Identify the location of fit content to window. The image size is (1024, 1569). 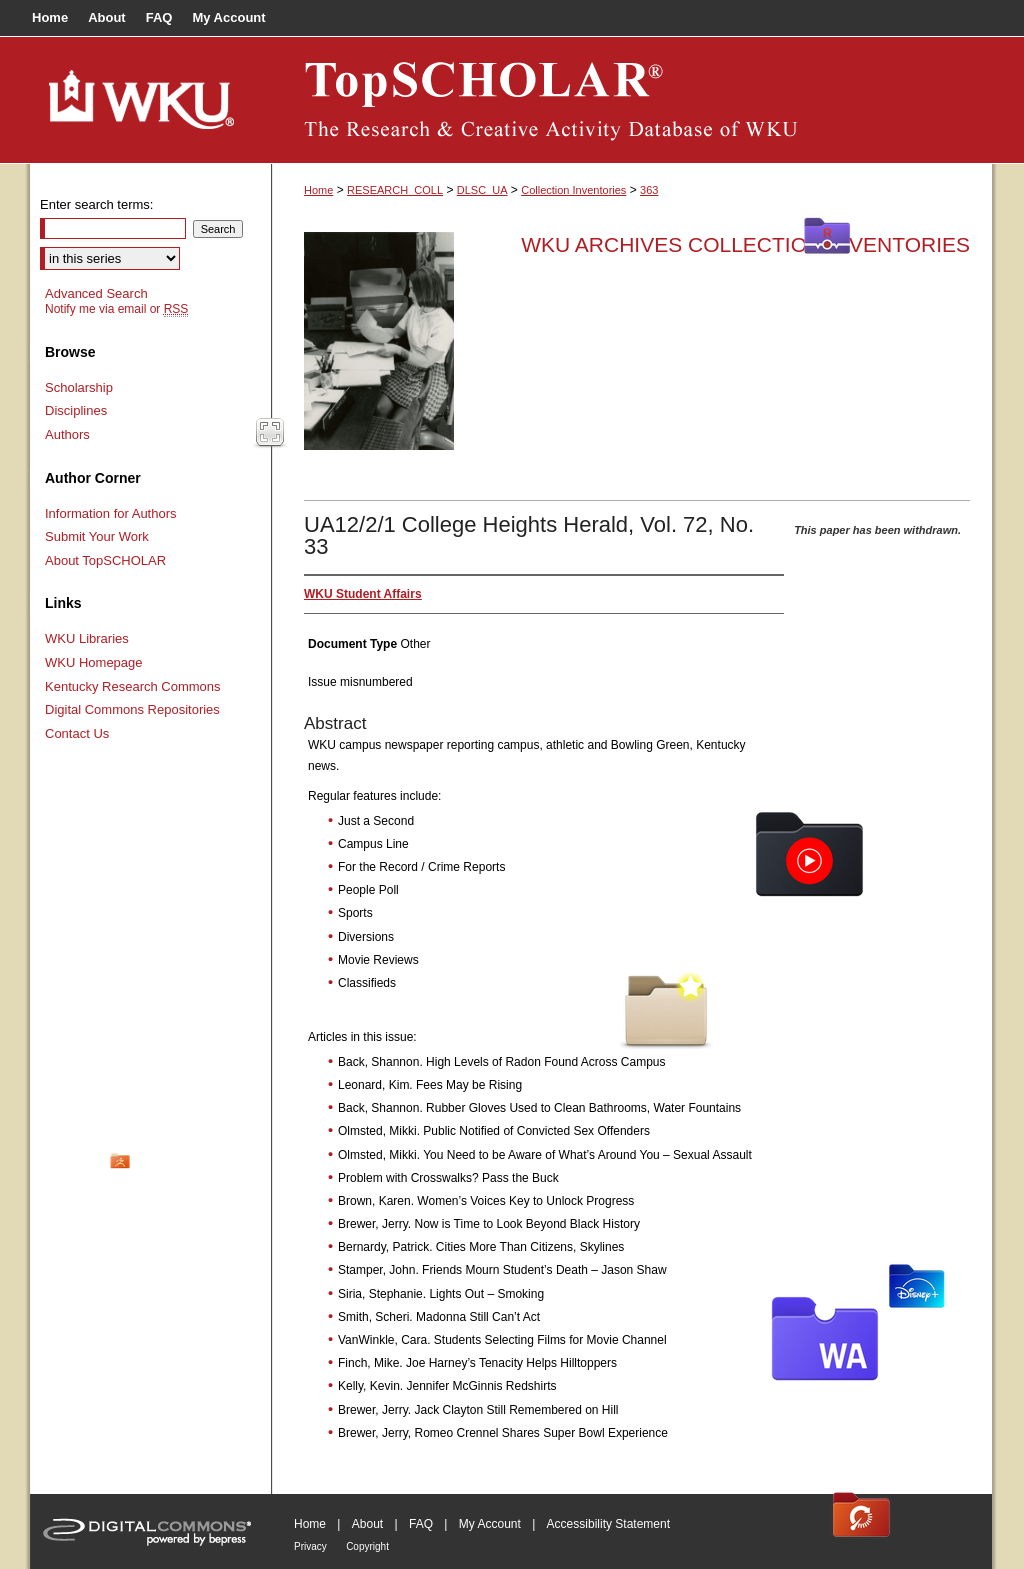
(270, 431).